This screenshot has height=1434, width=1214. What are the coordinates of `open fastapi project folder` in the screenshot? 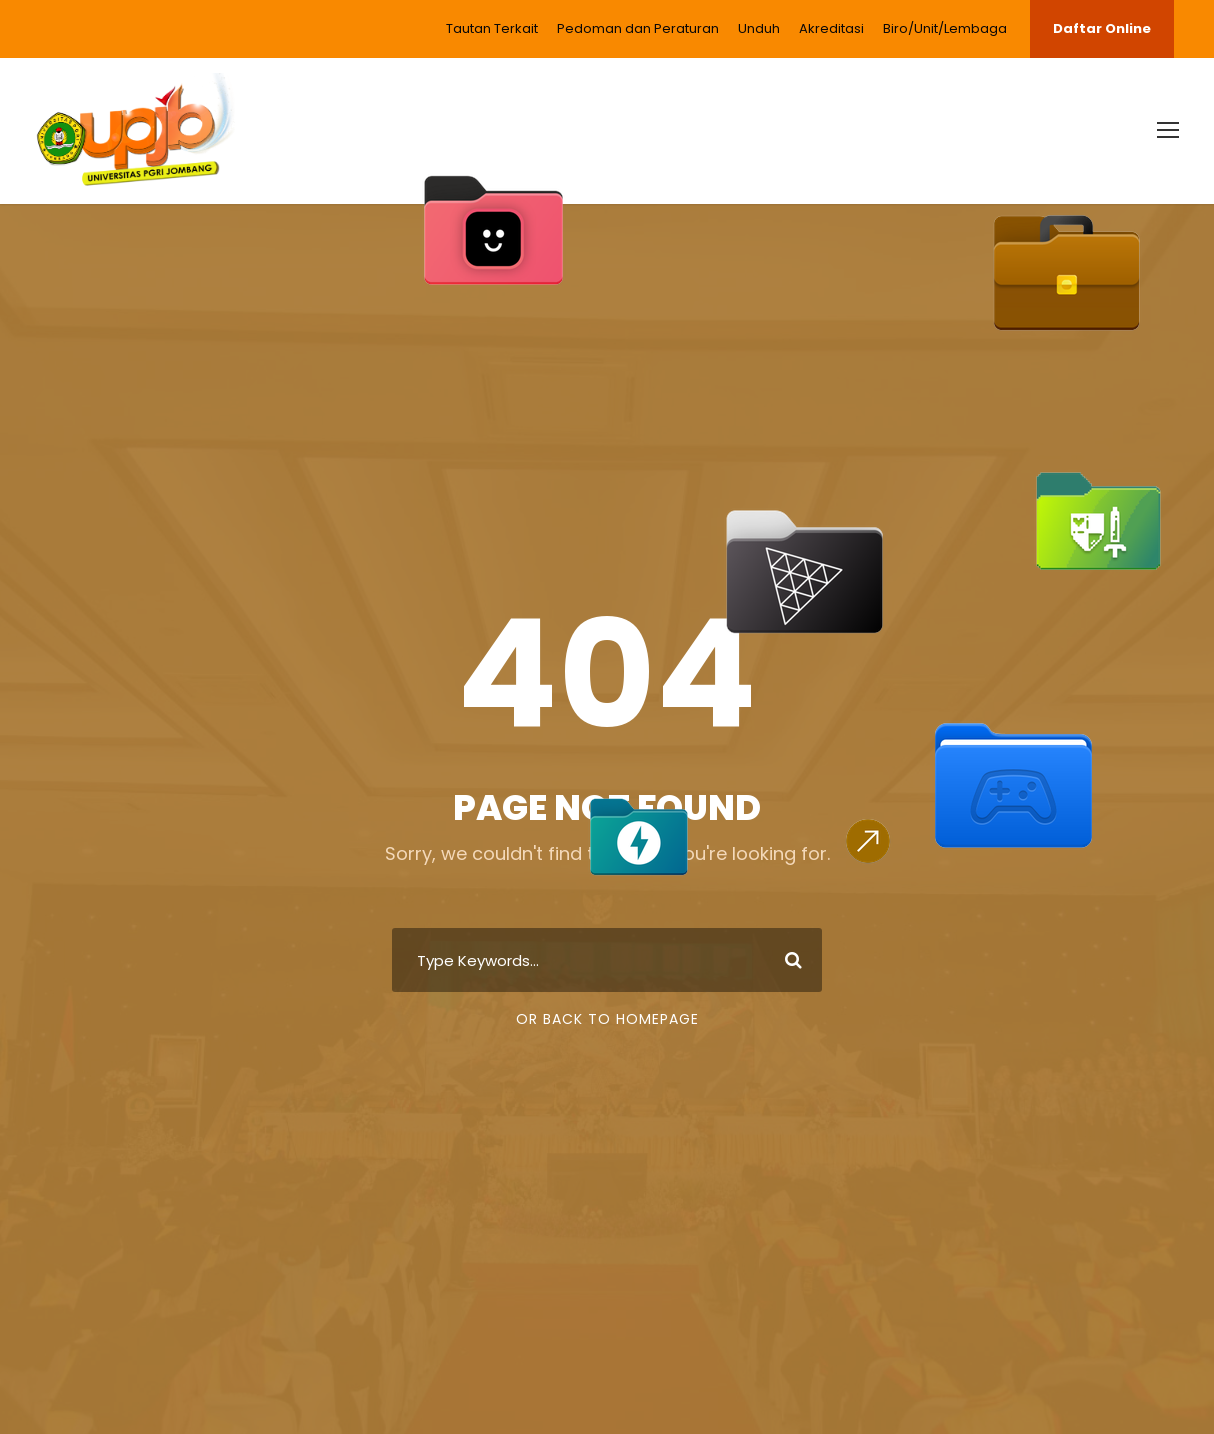 It's located at (638, 839).